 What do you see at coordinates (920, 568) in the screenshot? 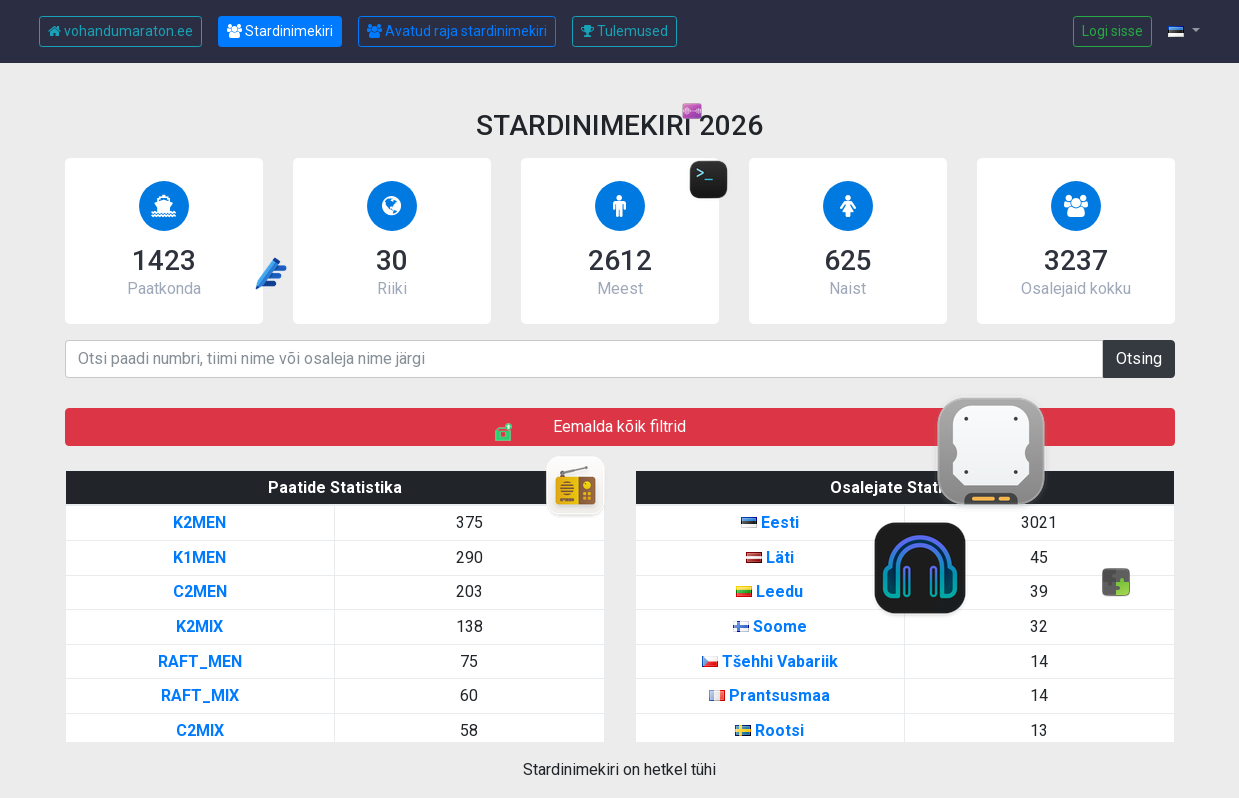
I see `open spotube music streaming app` at bounding box center [920, 568].